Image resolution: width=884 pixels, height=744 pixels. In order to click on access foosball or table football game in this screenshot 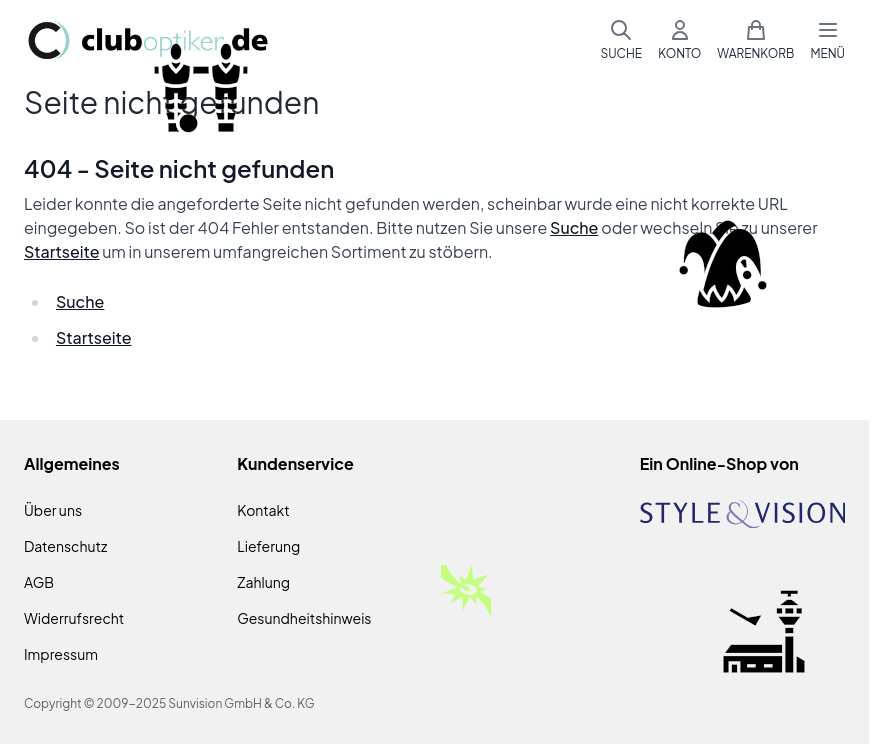, I will do `click(201, 88)`.